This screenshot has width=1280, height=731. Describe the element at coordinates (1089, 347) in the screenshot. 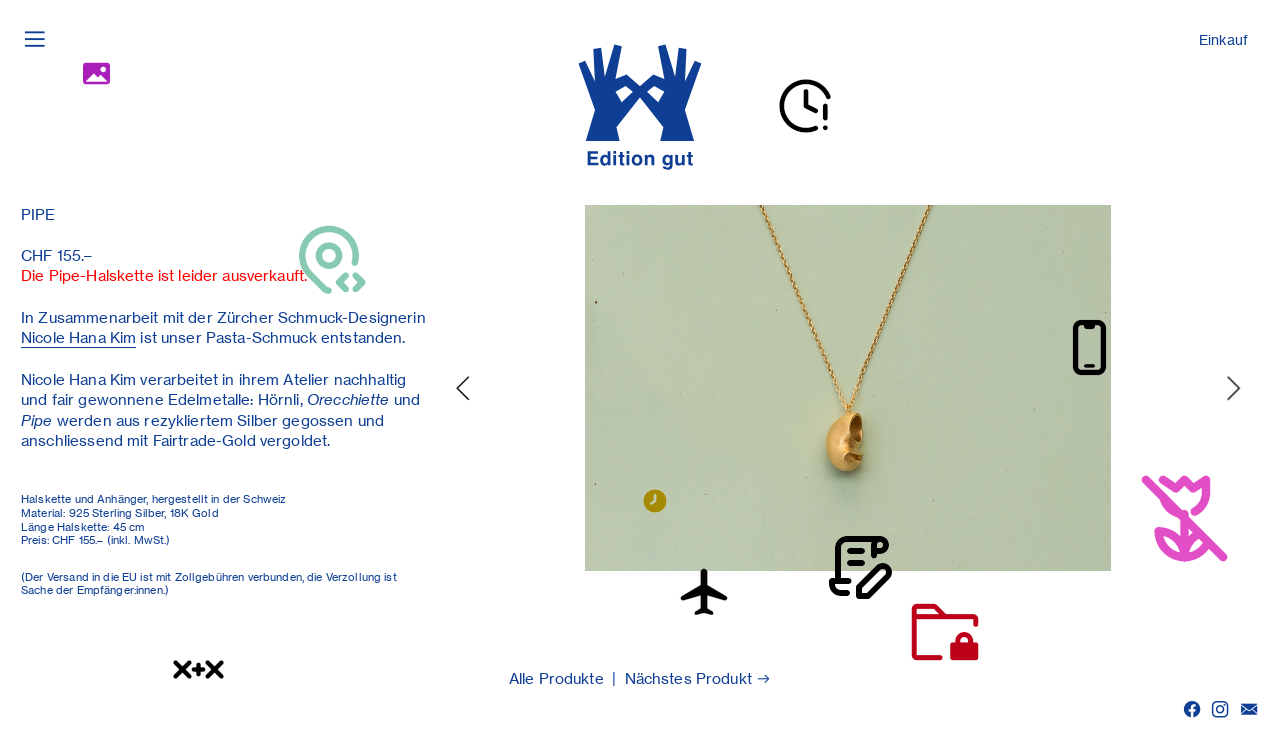

I see `access mobile device settings` at that location.